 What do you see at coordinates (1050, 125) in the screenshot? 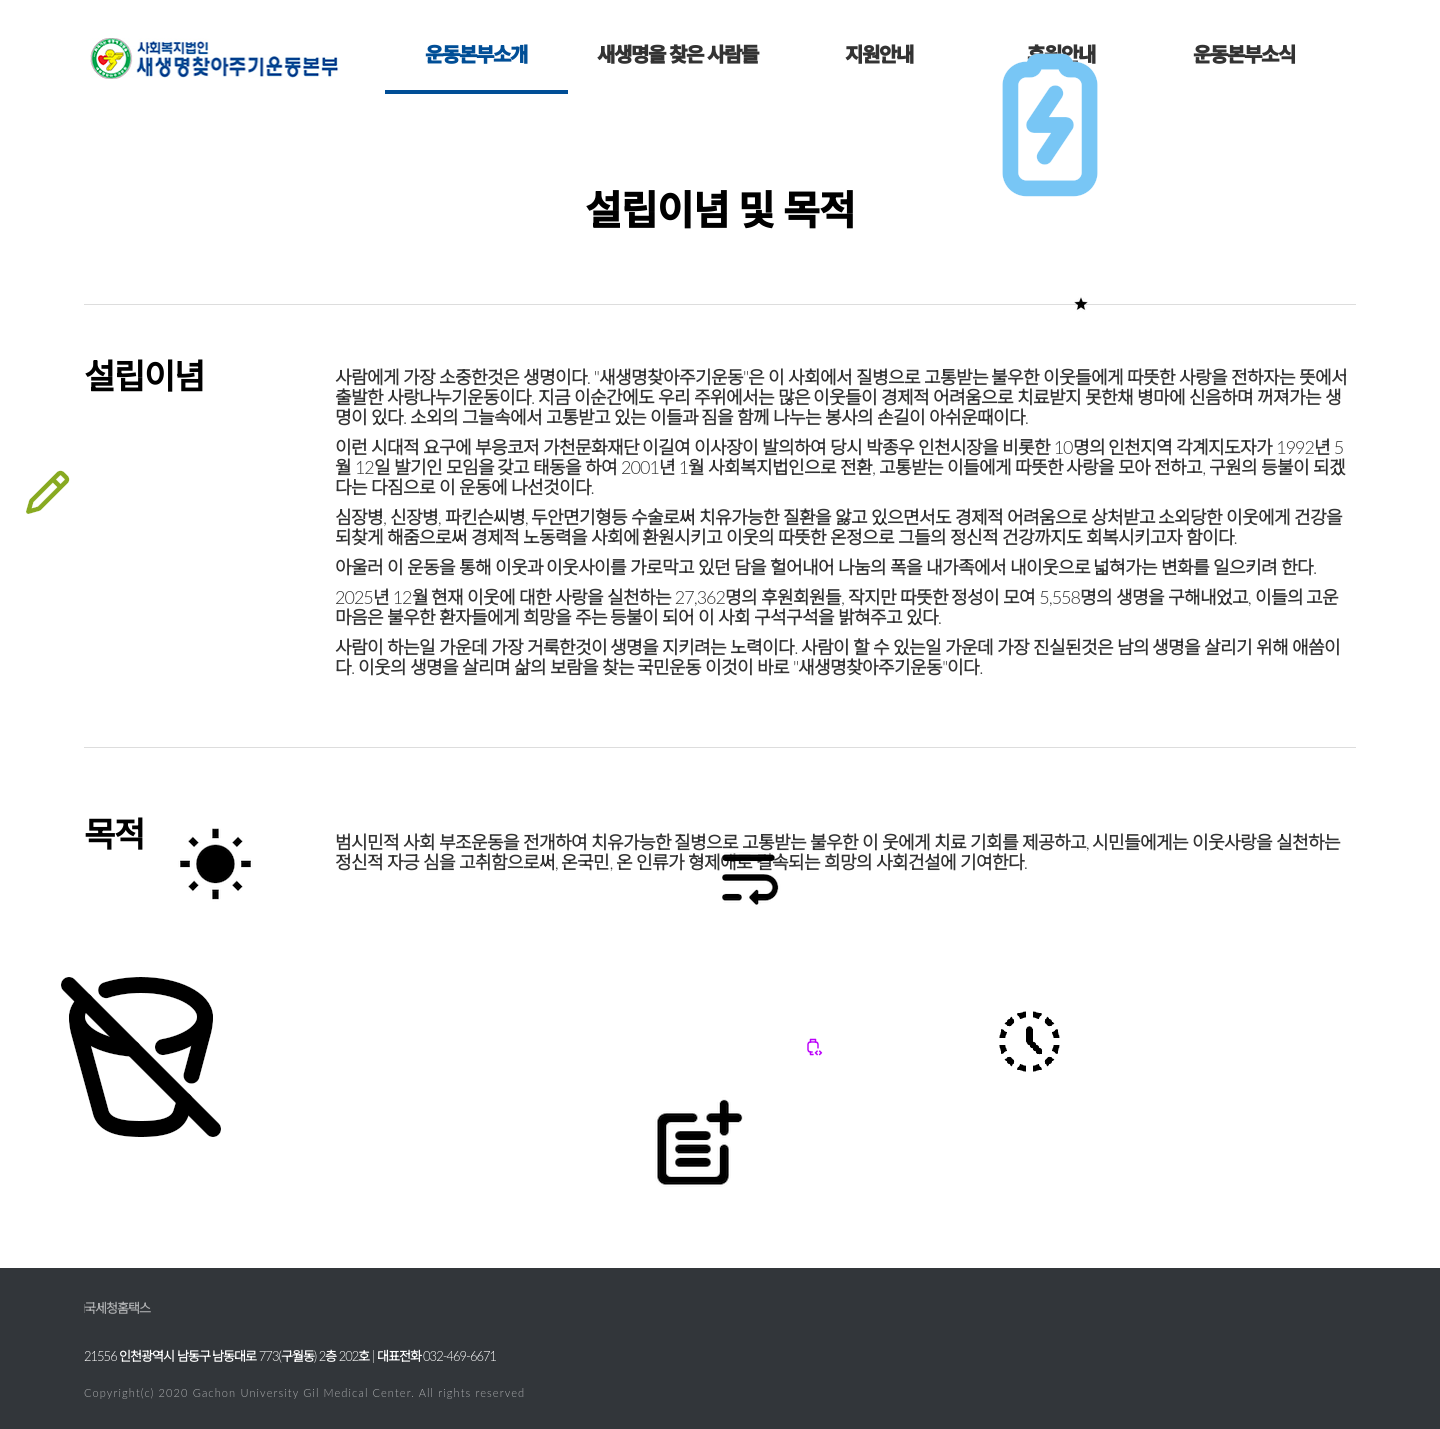
I see `indicates device is currently charging` at bounding box center [1050, 125].